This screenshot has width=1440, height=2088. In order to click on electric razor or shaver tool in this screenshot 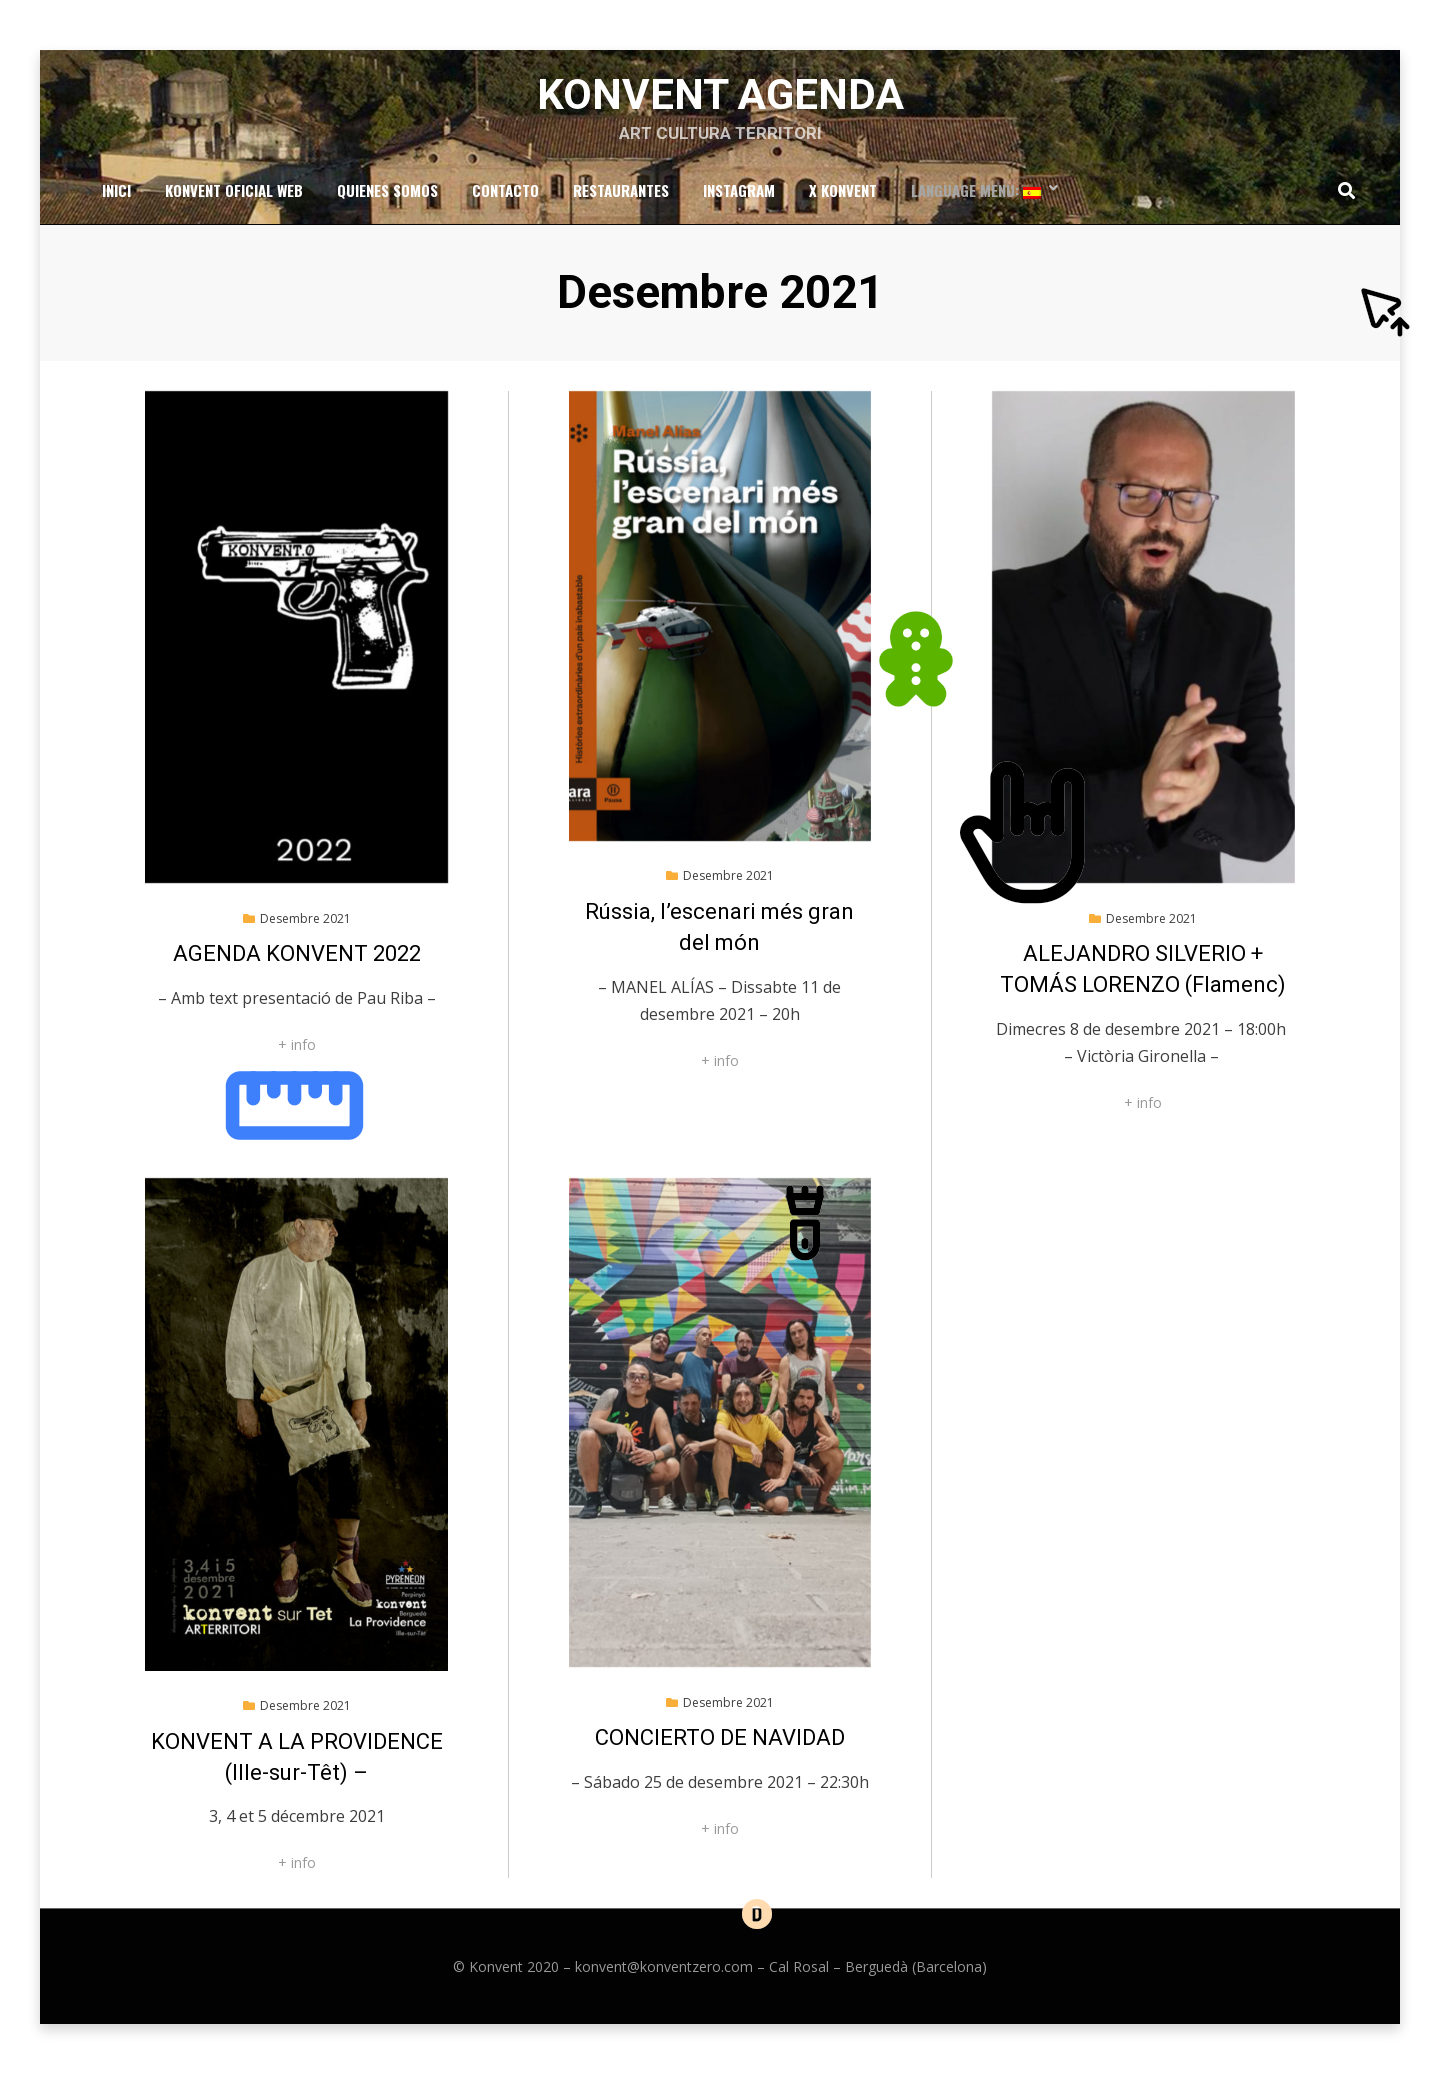, I will do `click(805, 1223)`.